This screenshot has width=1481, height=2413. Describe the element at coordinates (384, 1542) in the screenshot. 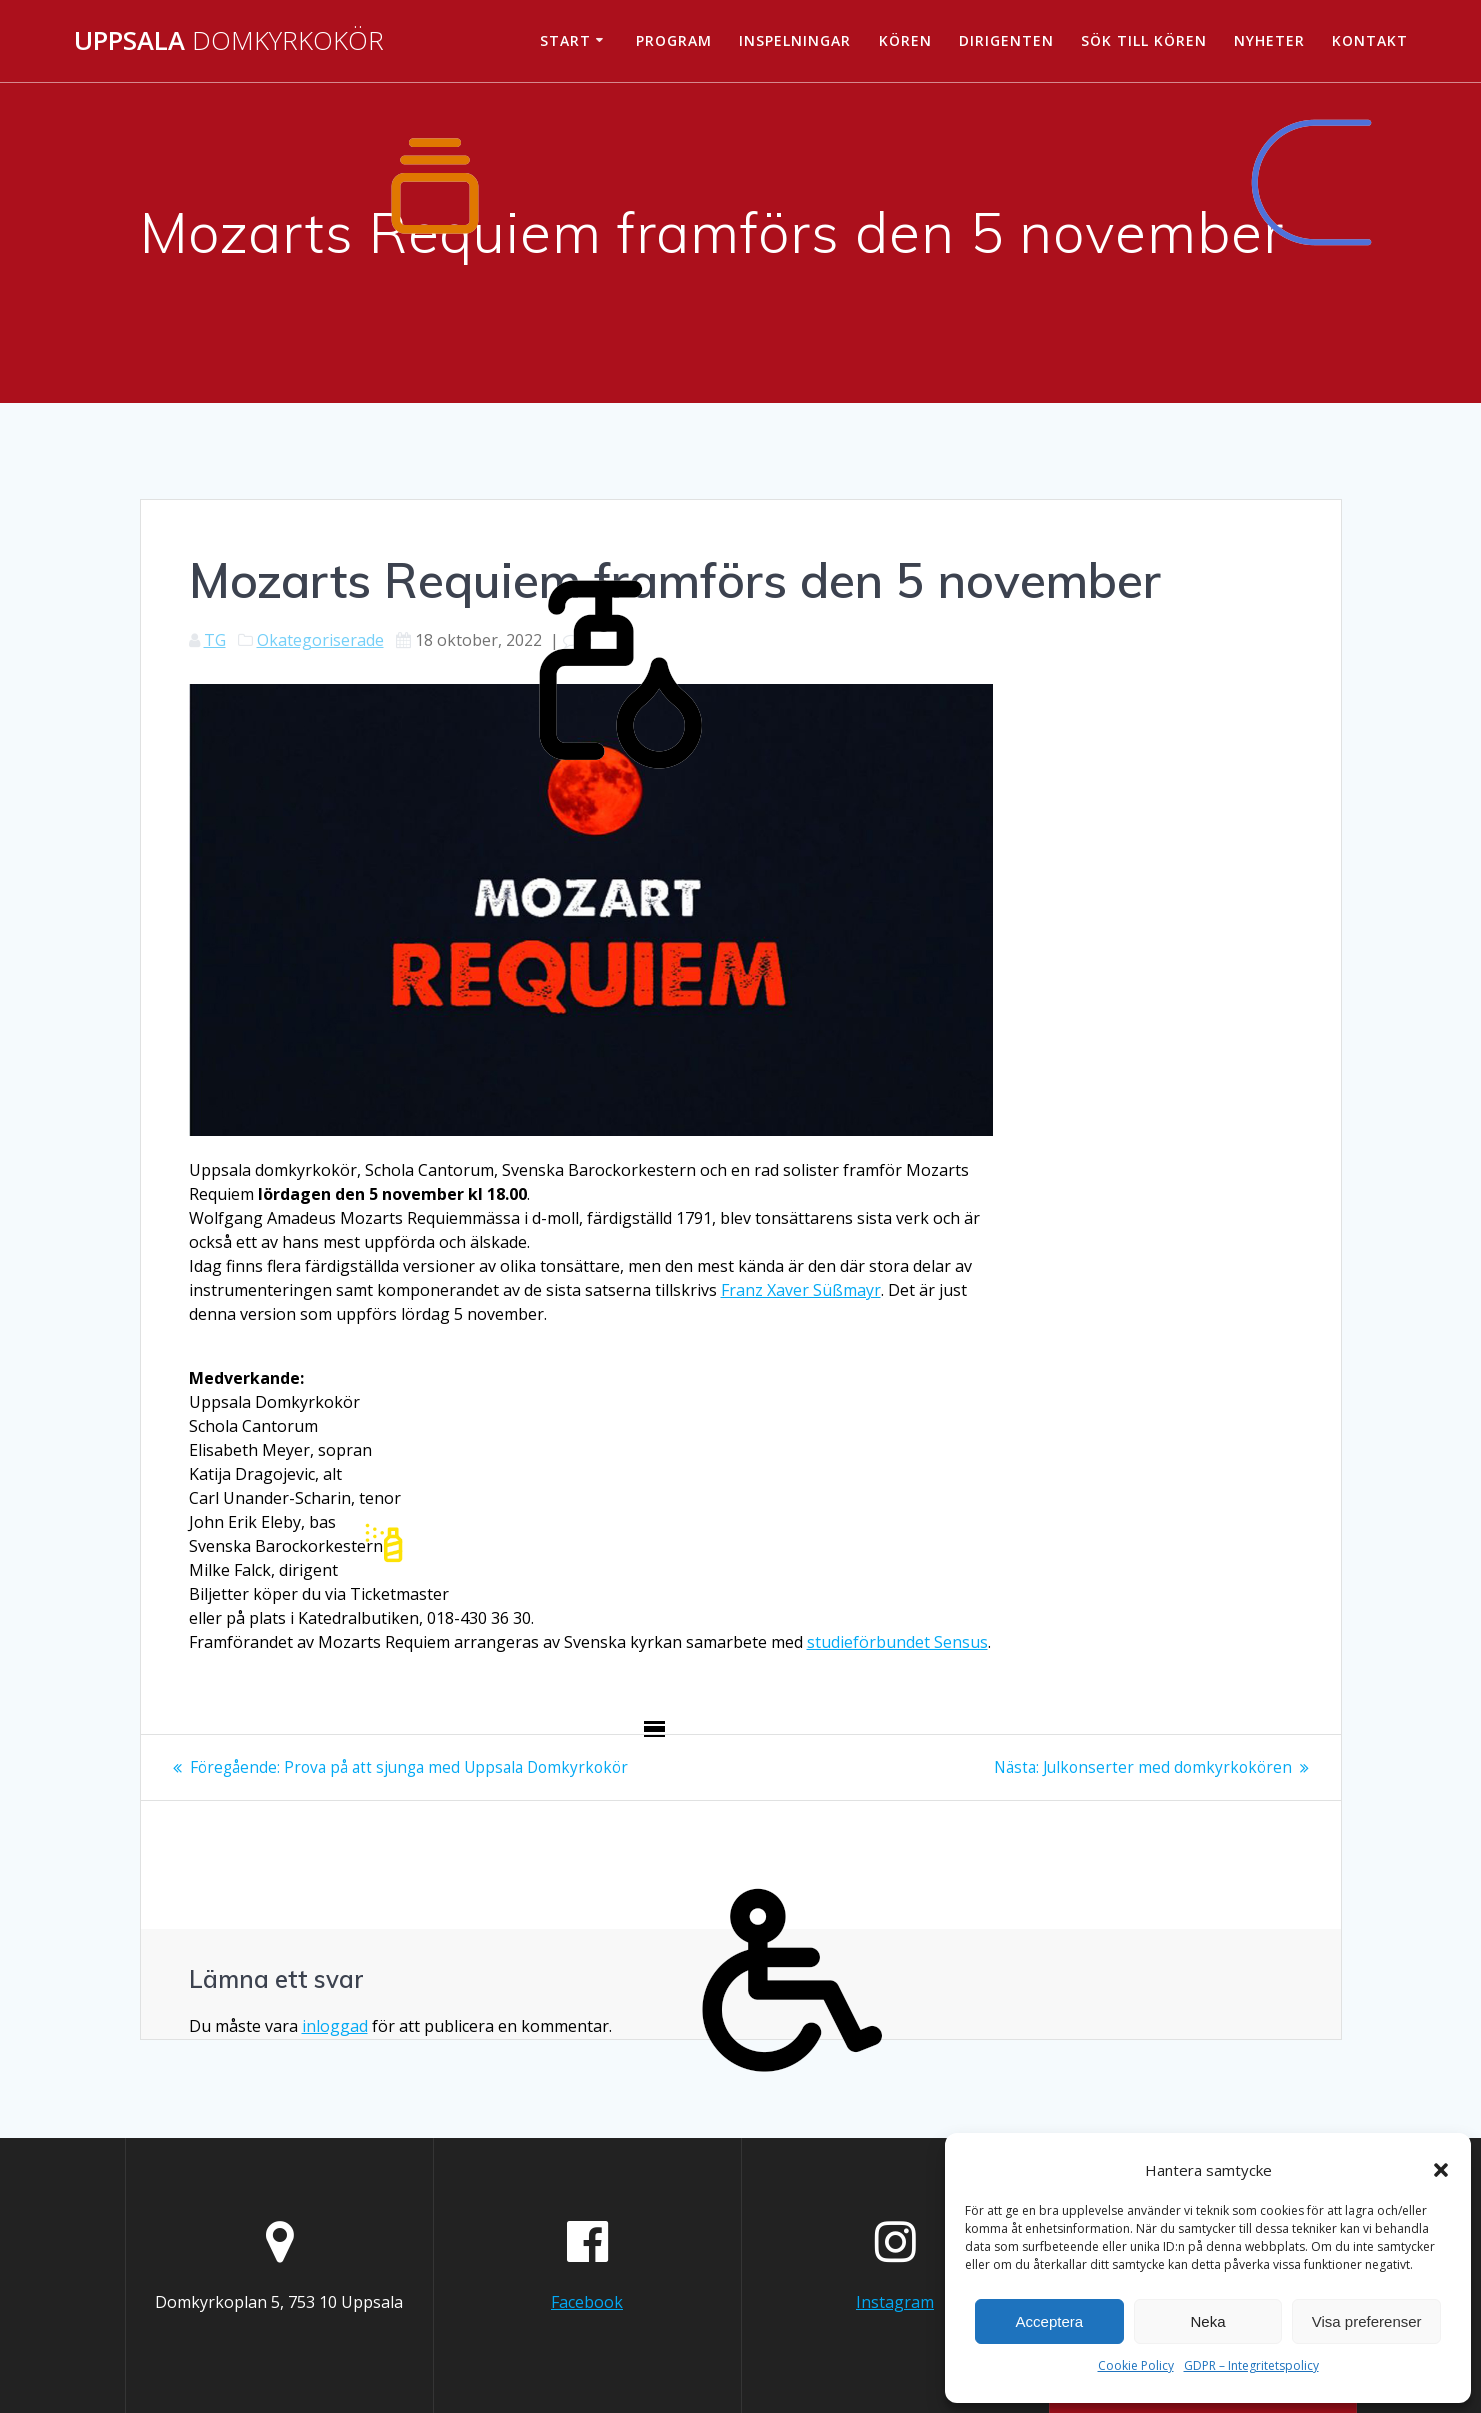

I see `access spray or paint tools` at that location.